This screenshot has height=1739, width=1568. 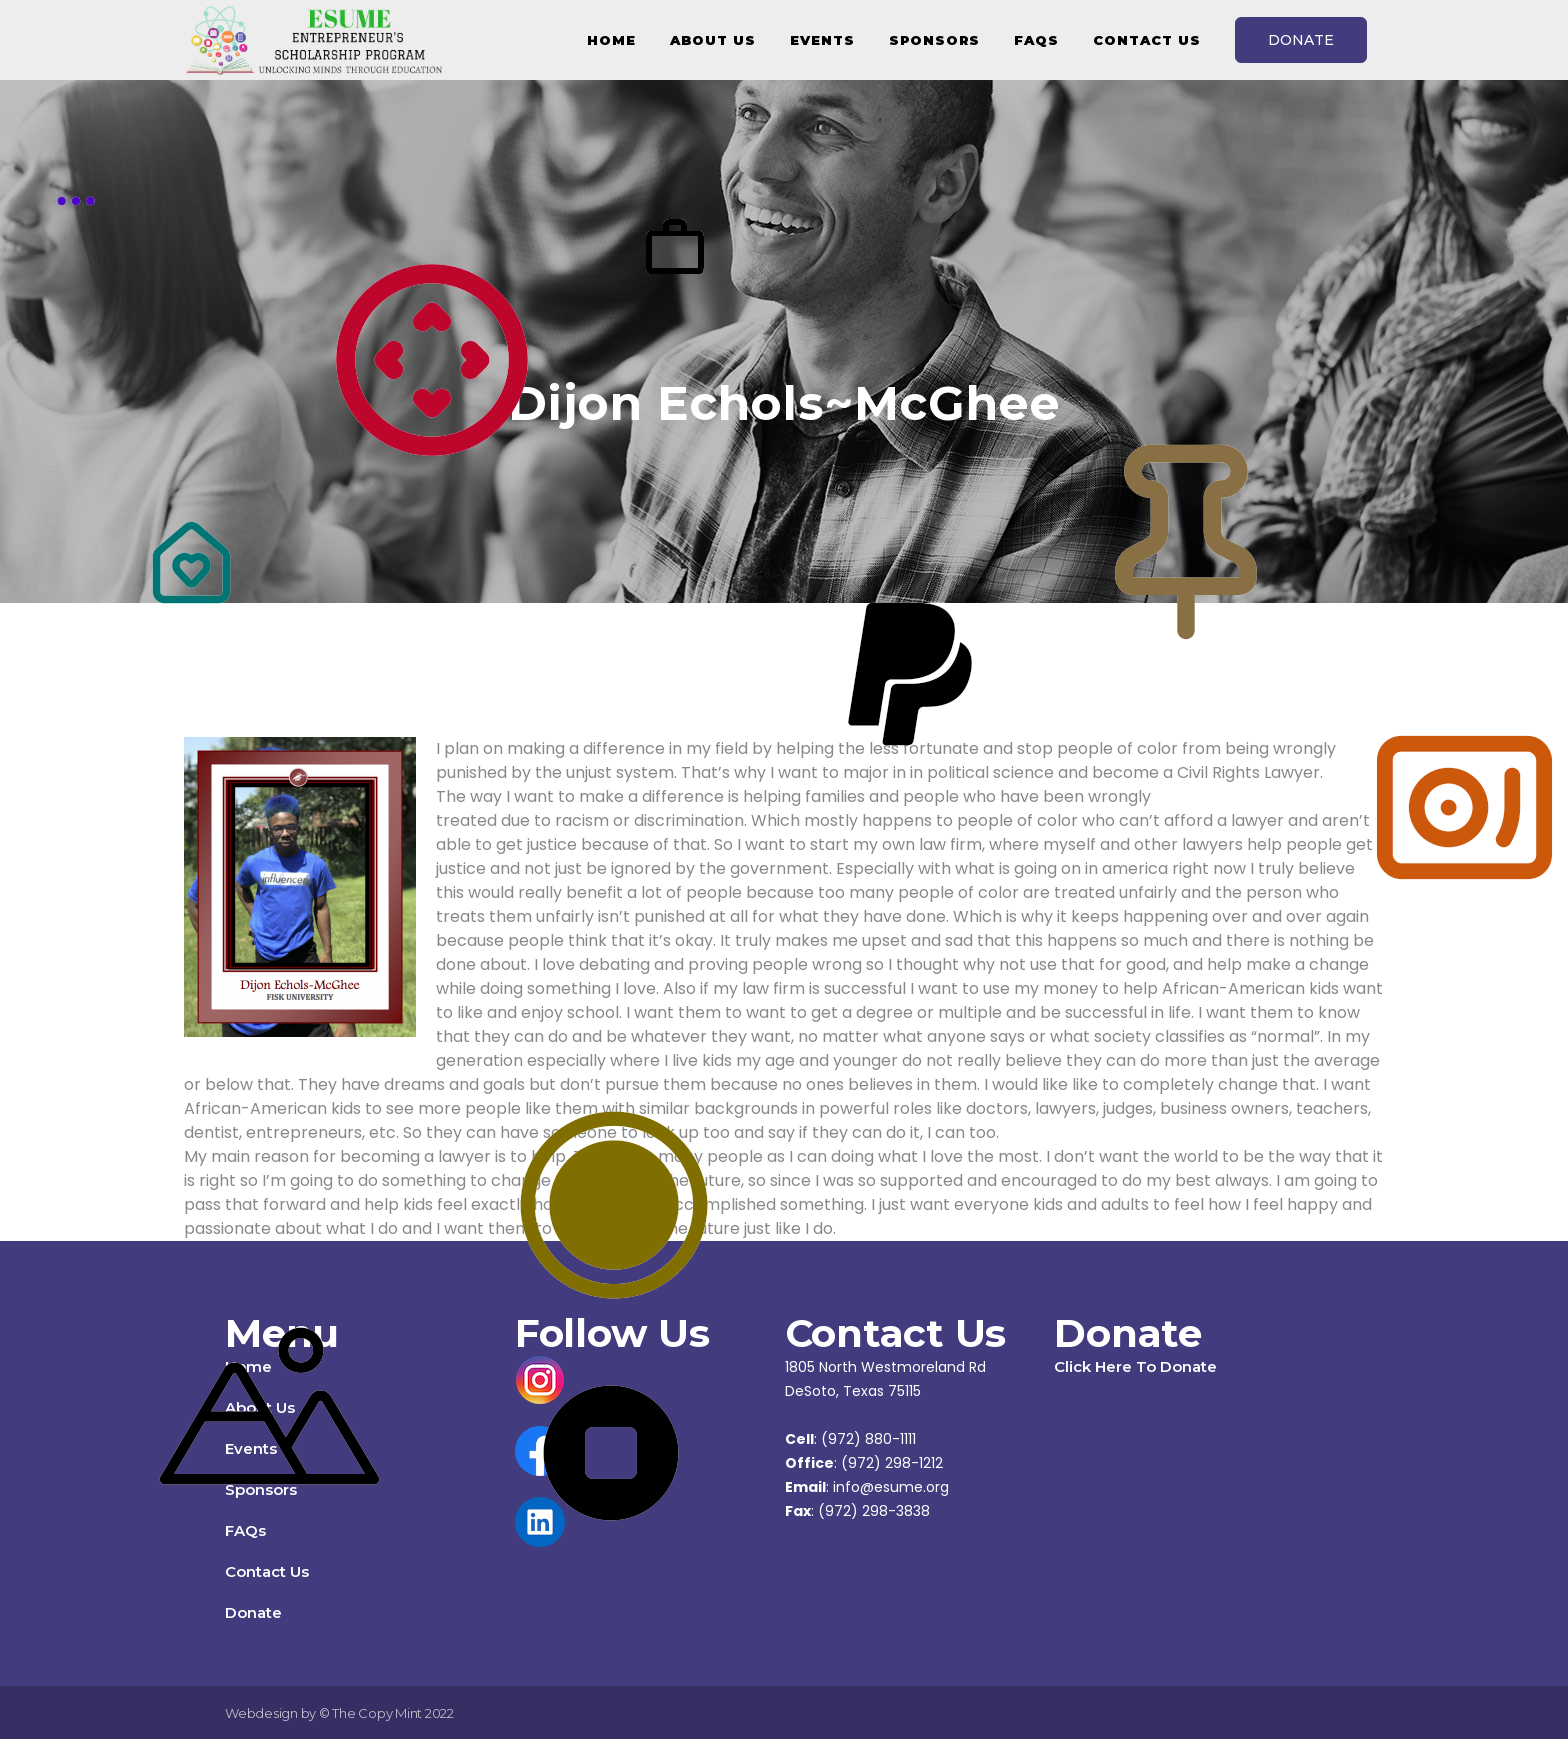 I want to click on view landscape or nature photos, so click(x=269, y=1416).